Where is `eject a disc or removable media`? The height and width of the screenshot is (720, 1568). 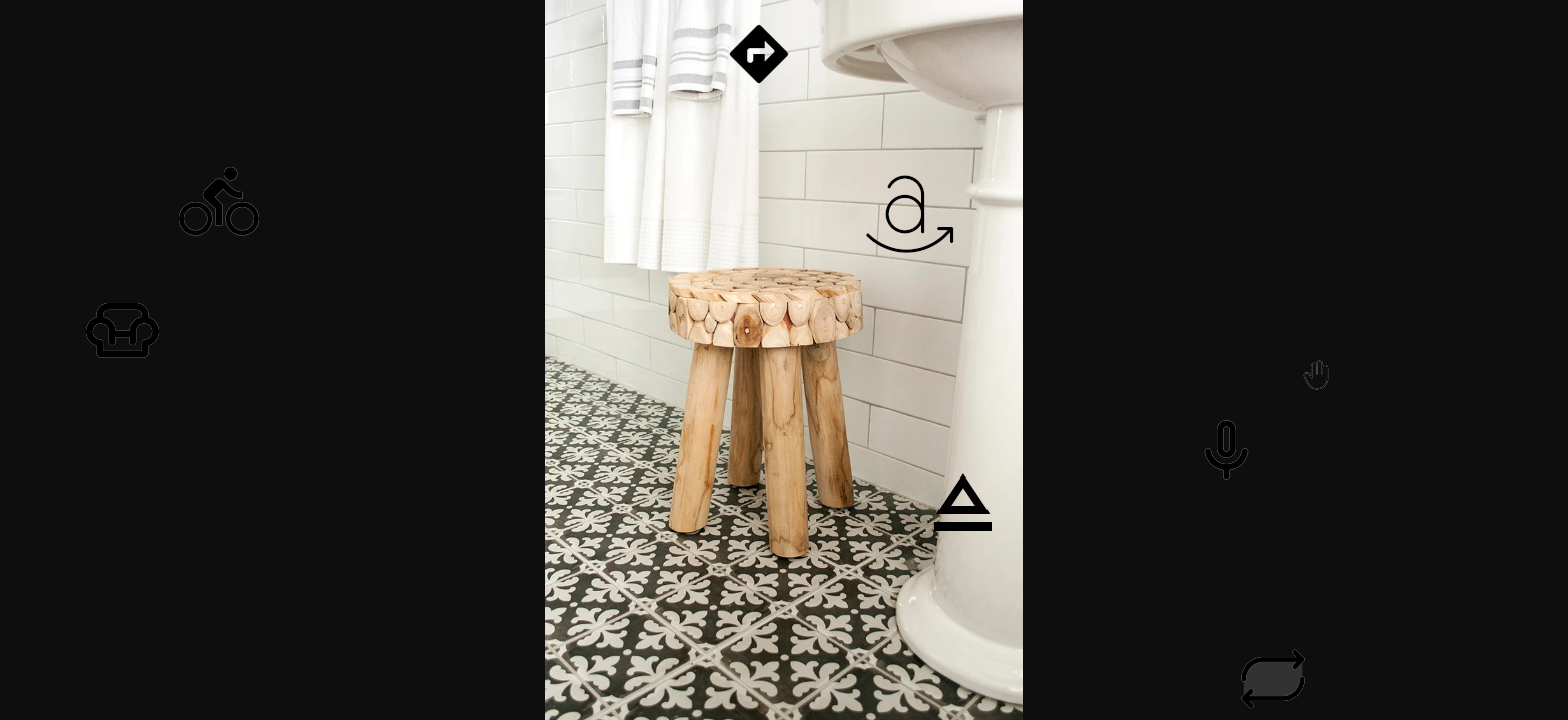 eject a disc or removable media is located at coordinates (963, 502).